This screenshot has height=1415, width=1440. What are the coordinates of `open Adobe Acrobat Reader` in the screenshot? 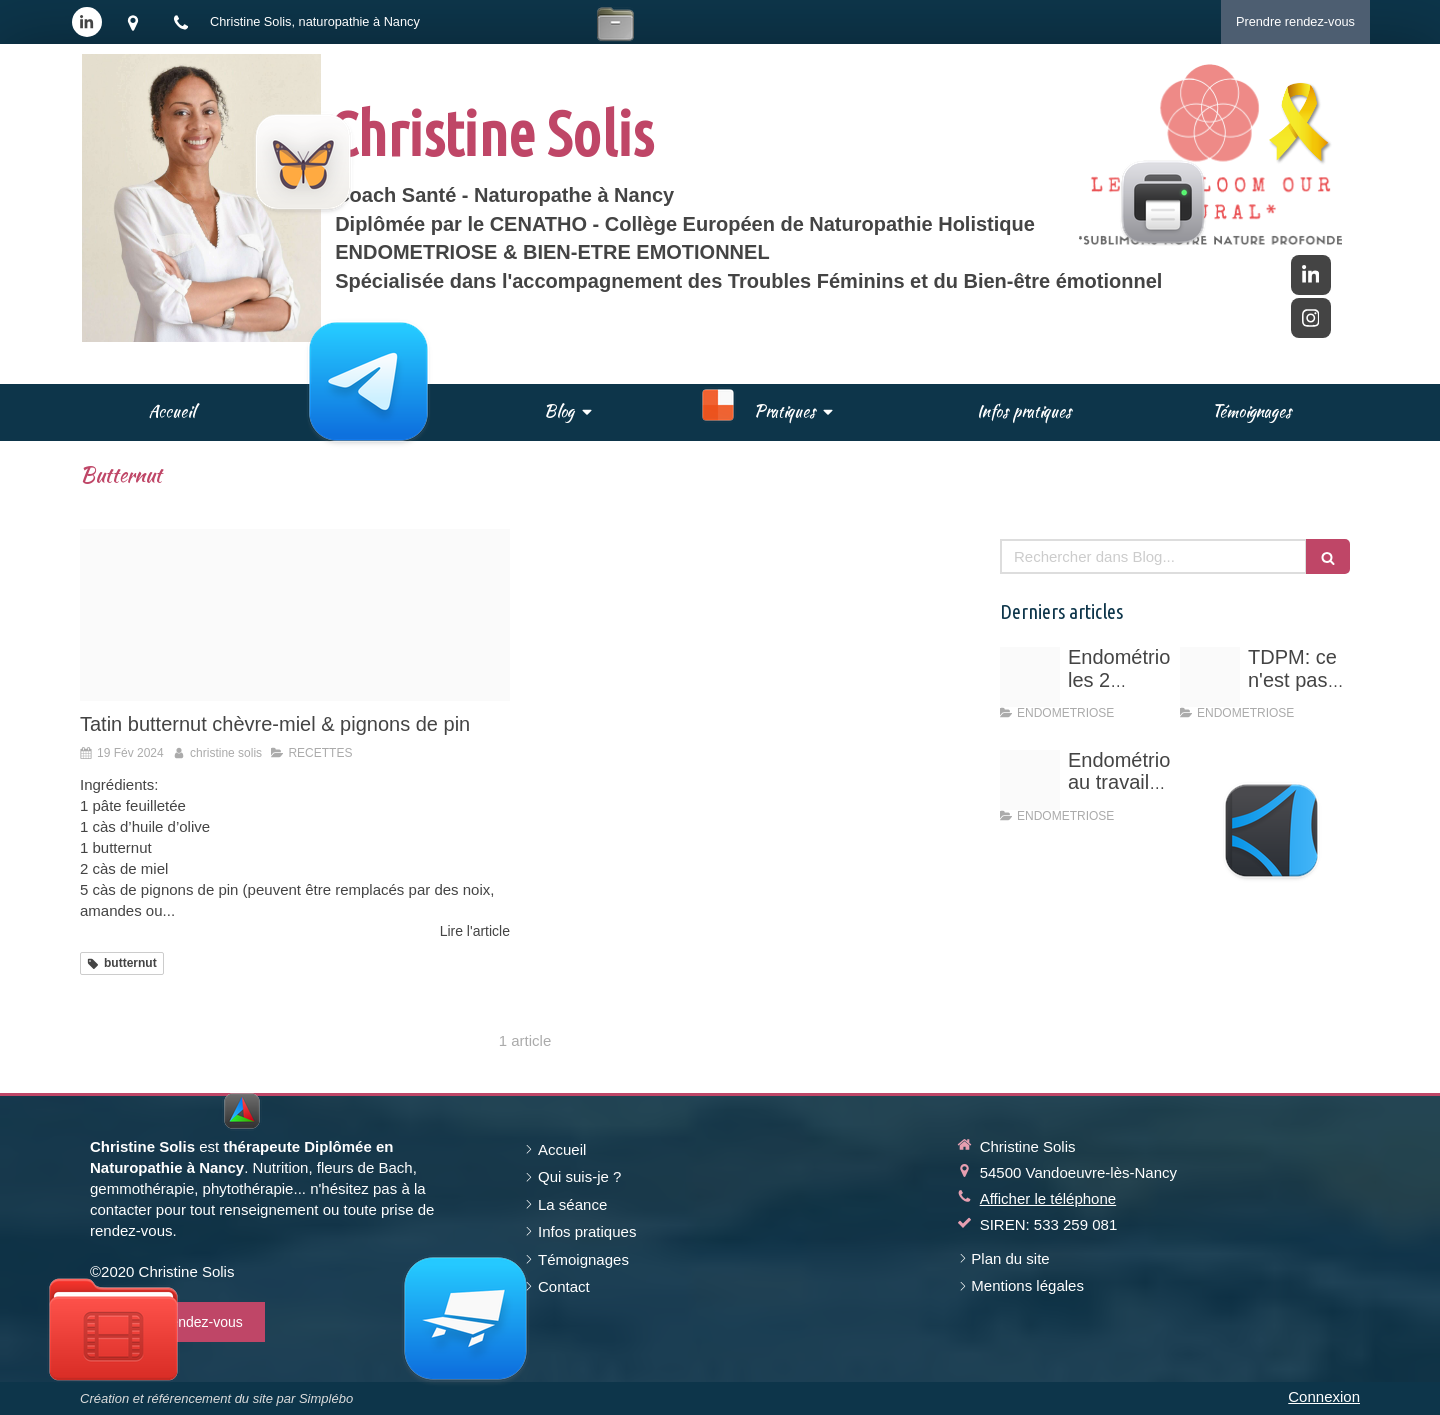 It's located at (1271, 830).